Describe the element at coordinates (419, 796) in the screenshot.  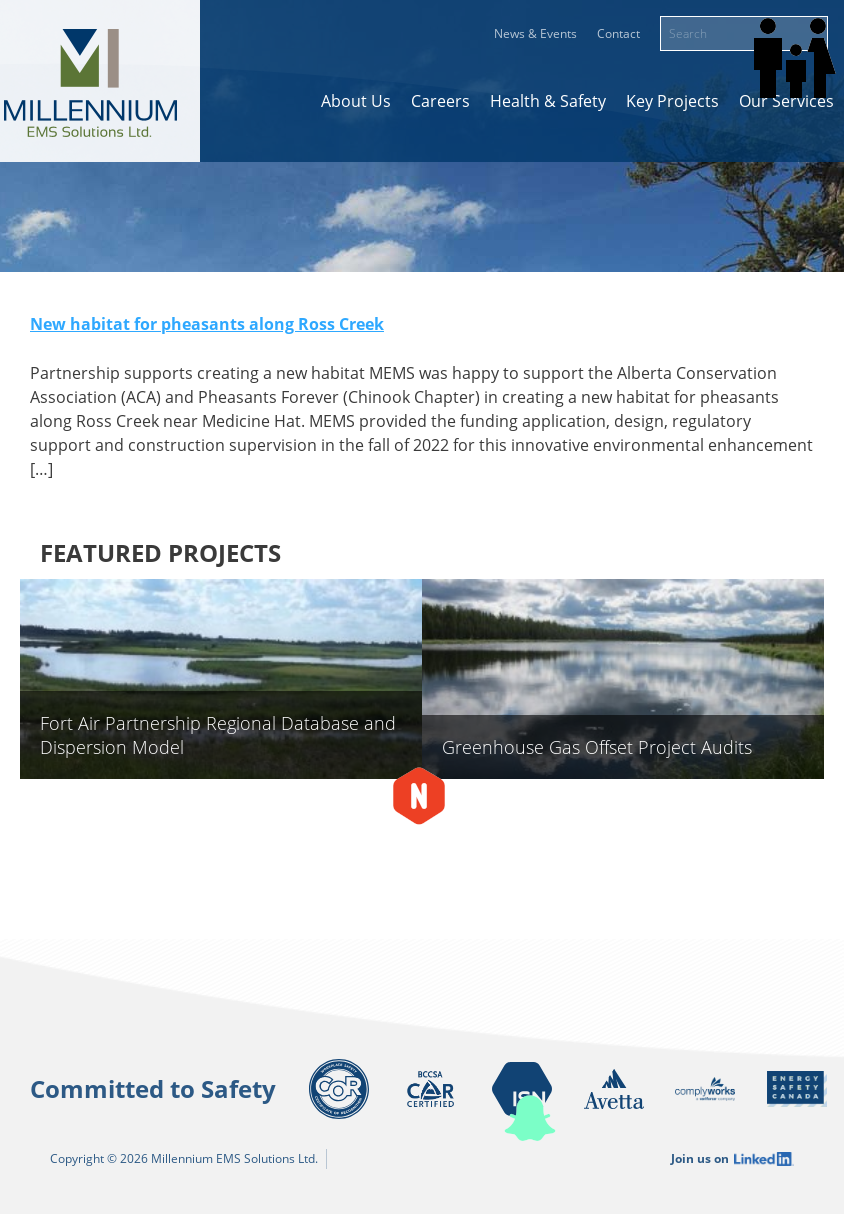
I see `indicates a notification or new item` at that location.